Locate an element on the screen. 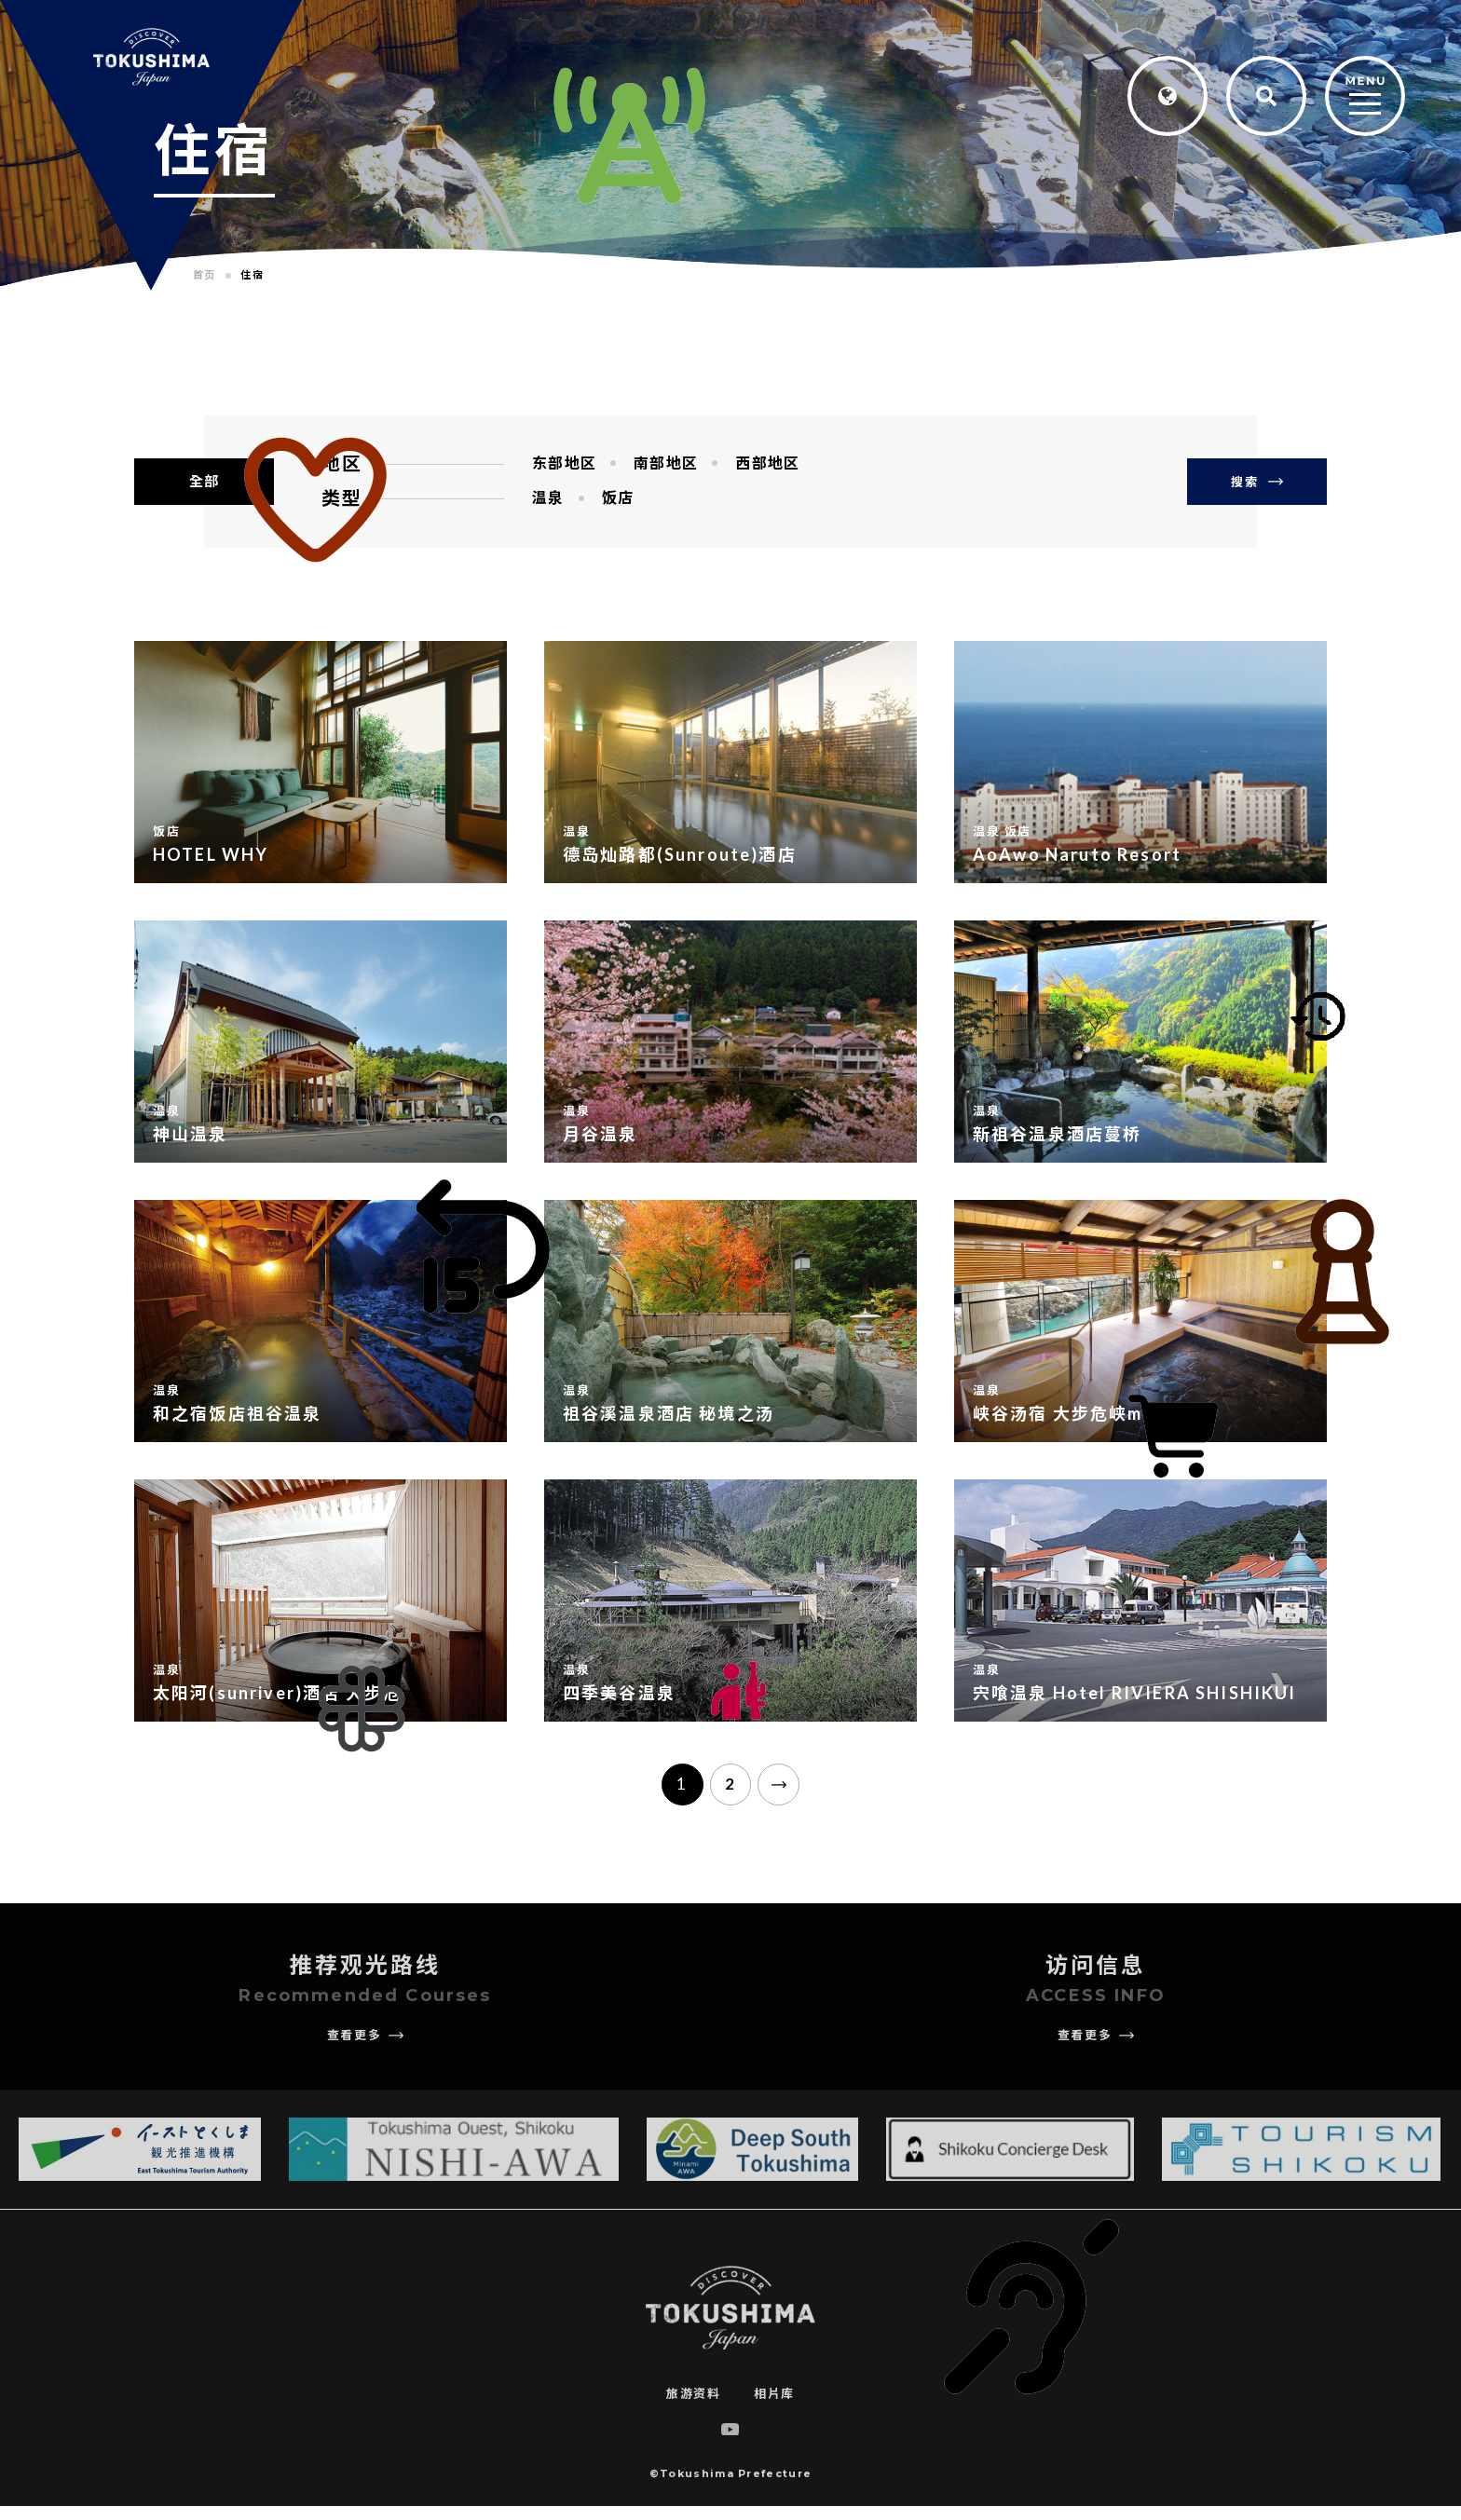  indicates military or armed personnel is located at coordinates (736, 1690).